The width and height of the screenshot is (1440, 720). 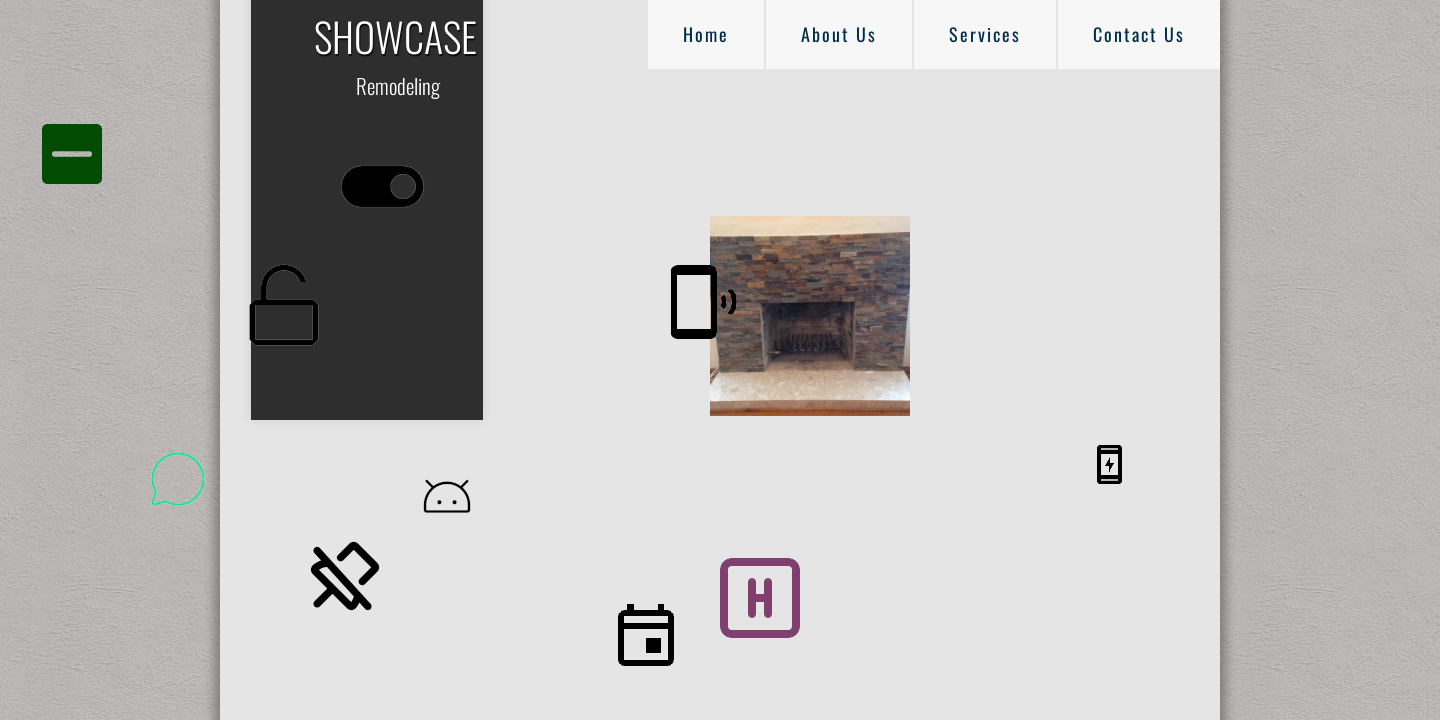 What do you see at coordinates (72, 154) in the screenshot?
I see `decrease quantity or value` at bounding box center [72, 154].